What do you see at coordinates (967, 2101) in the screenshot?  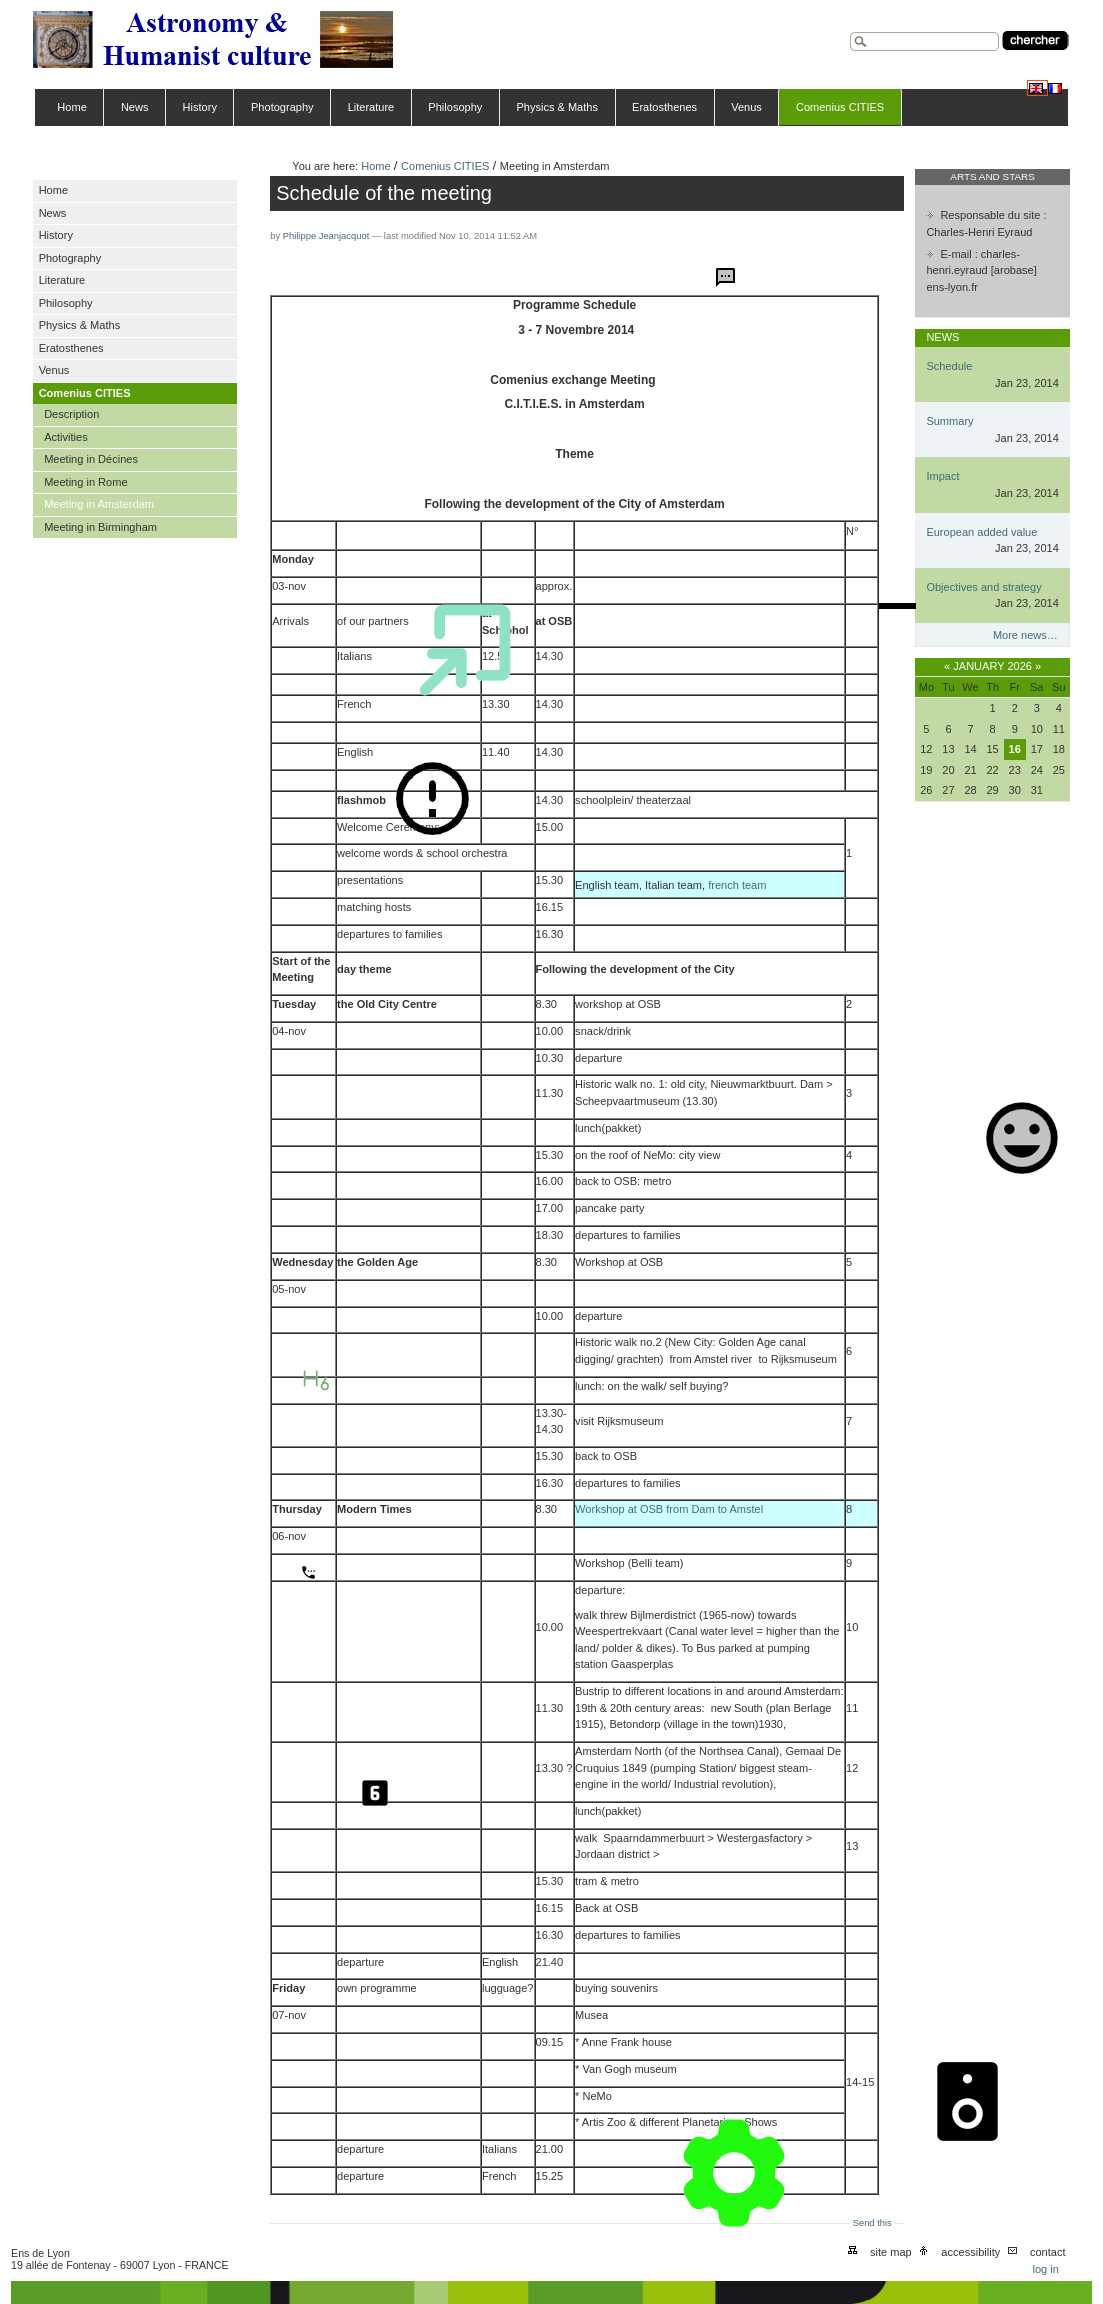 I see `access audio or speaker settings` at bounding box center [967, 2101].